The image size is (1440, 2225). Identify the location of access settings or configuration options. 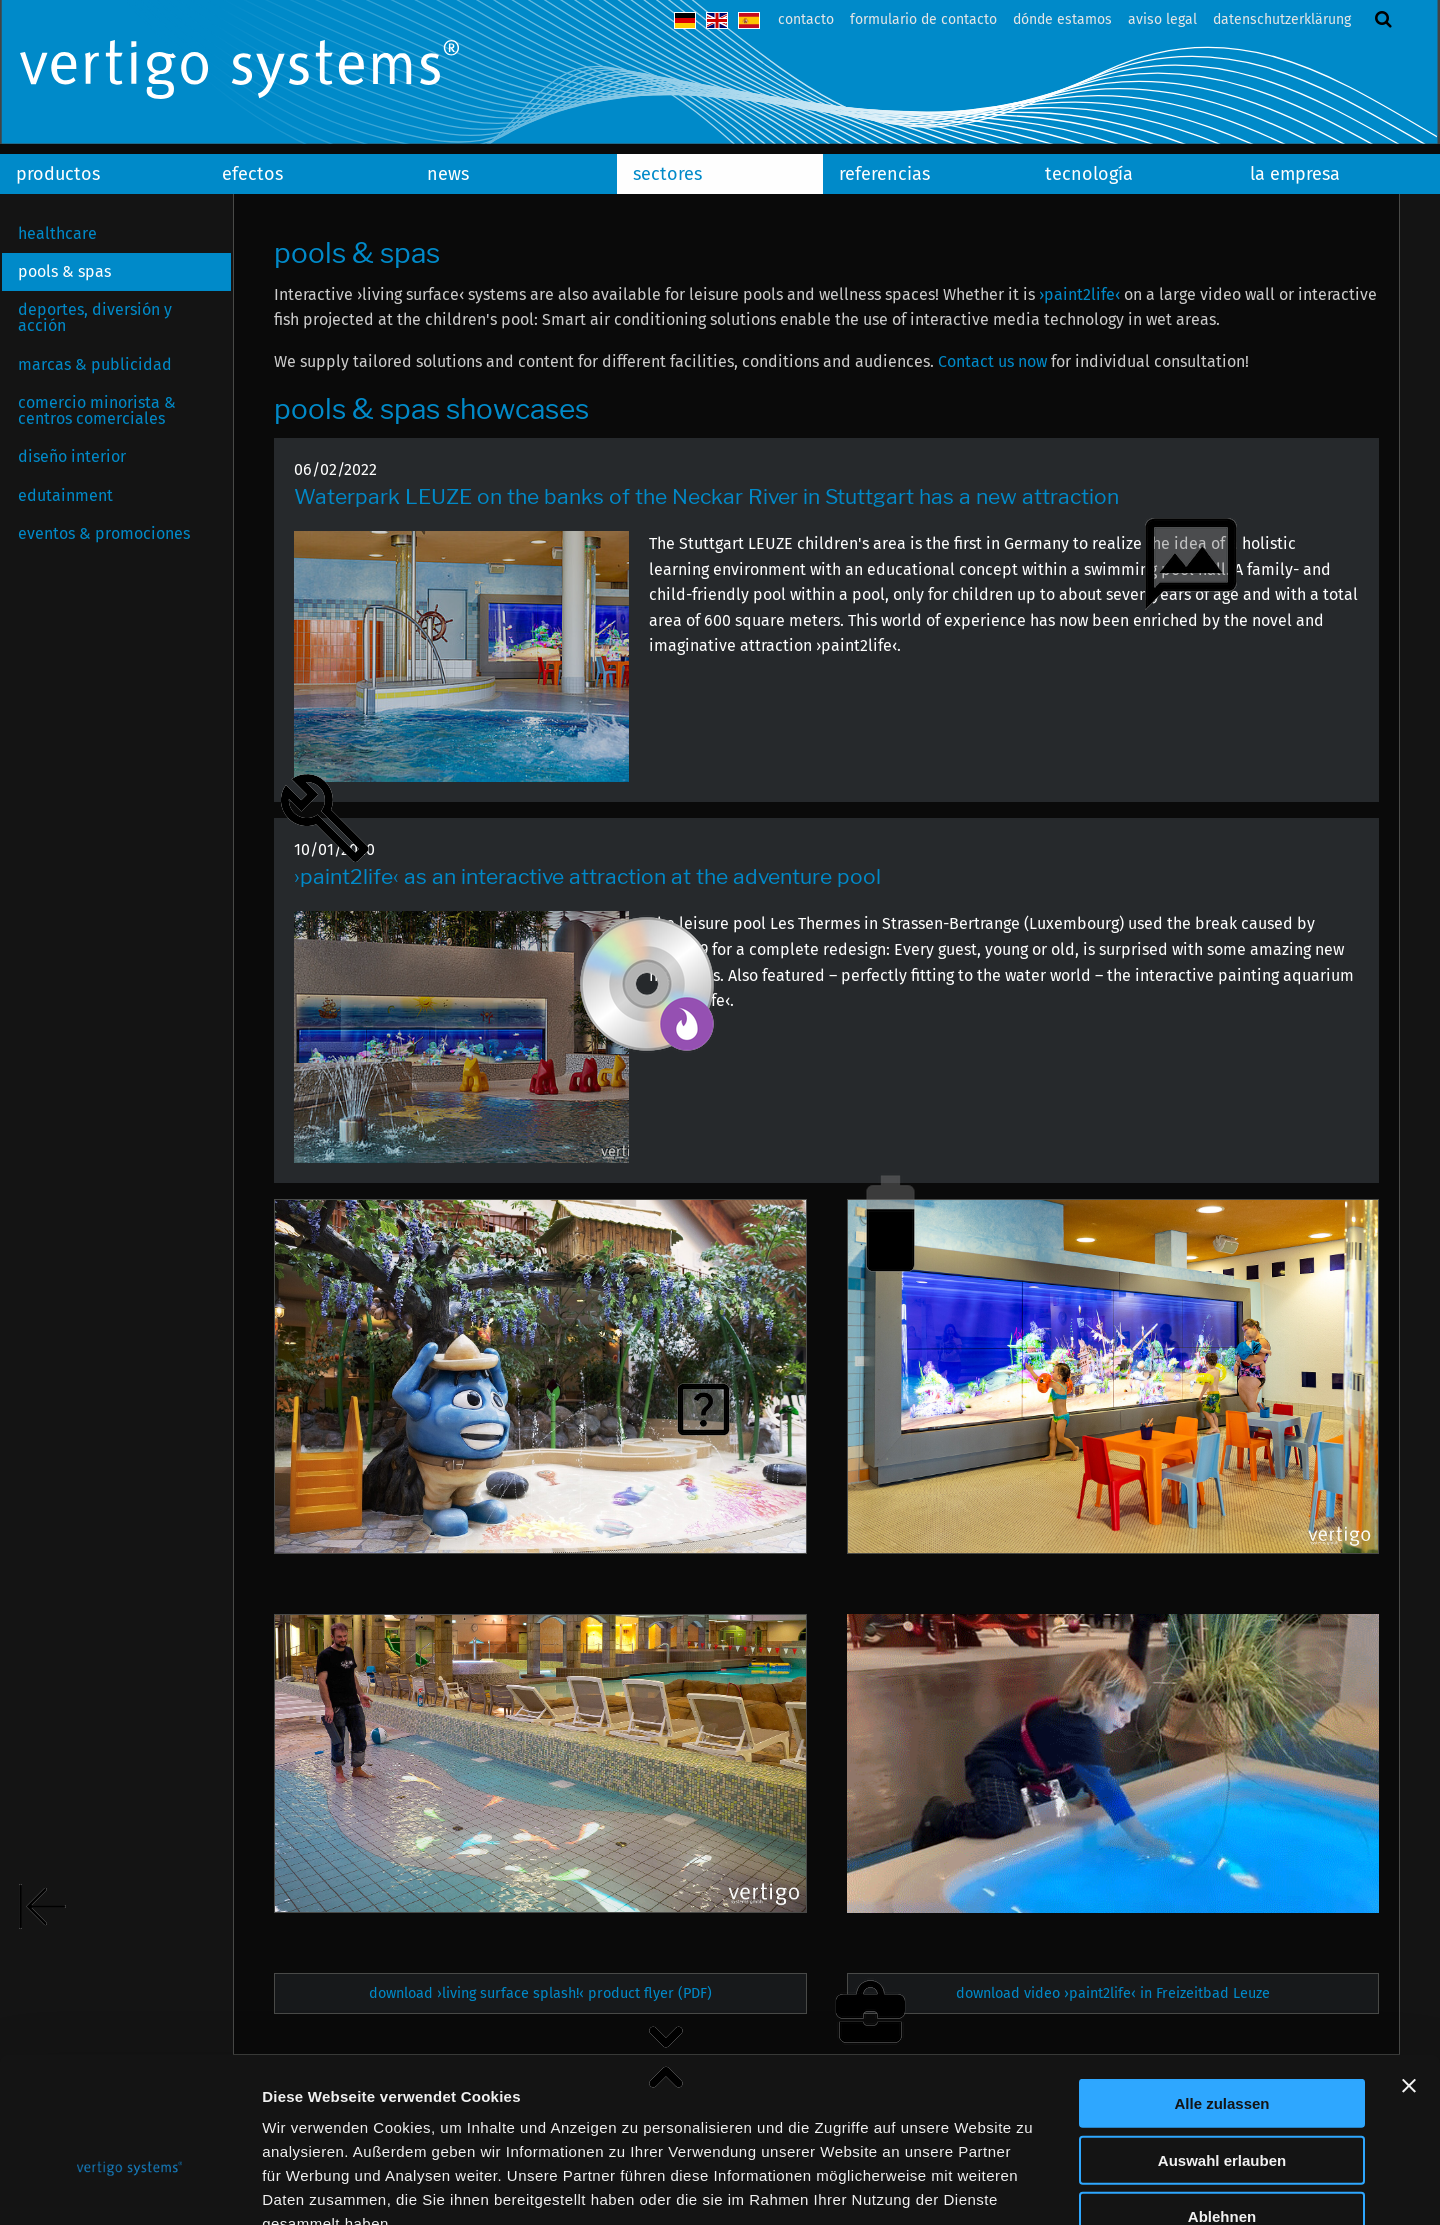
(325, 818).